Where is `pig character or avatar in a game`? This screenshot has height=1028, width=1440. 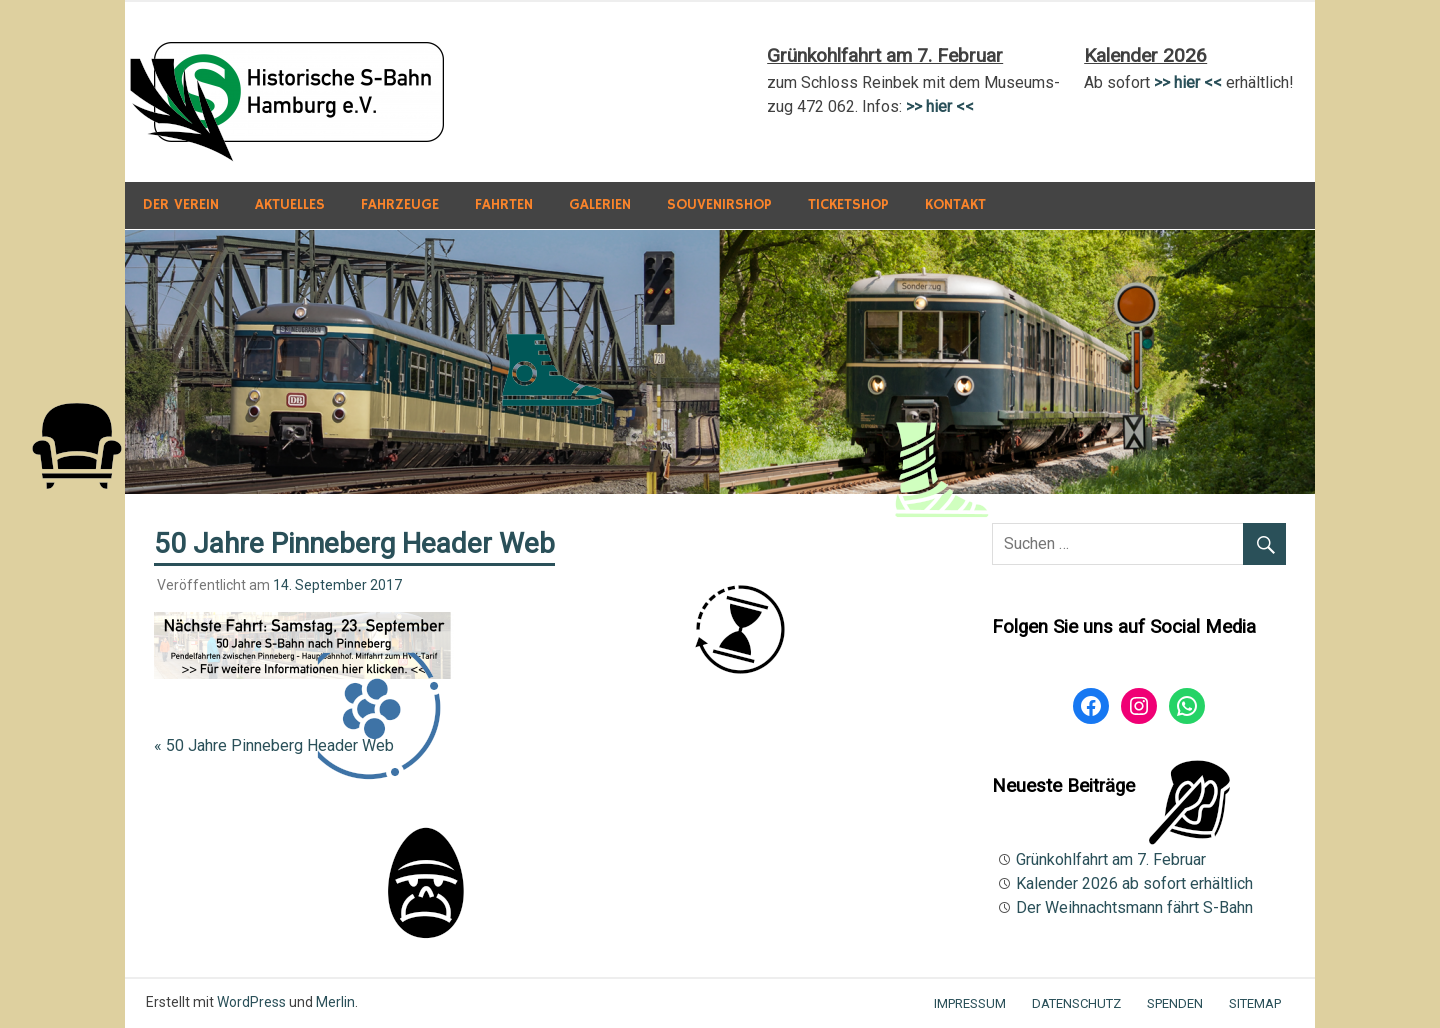
pig character or avatar in a game is located at coordinates (427, 882).